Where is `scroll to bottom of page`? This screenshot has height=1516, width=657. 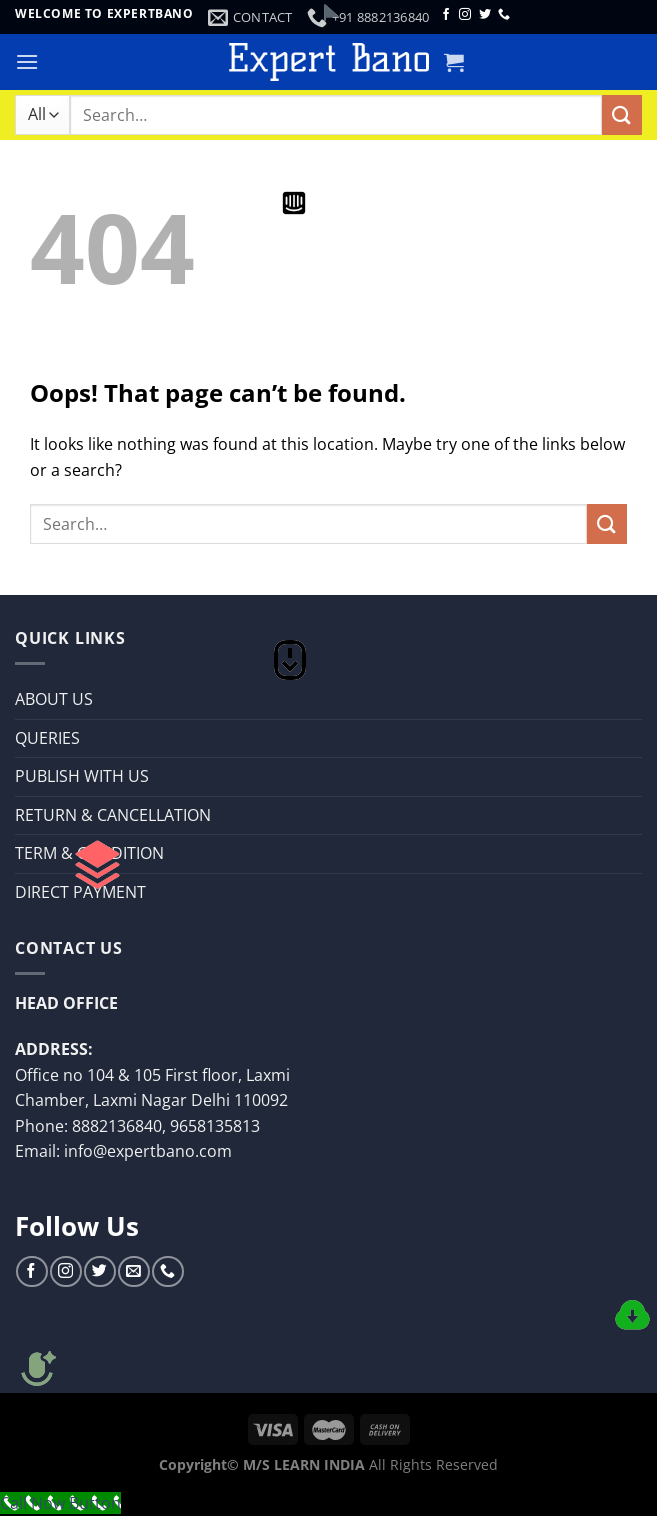
scroll to bottom of page is located at coordinates (290, 660).